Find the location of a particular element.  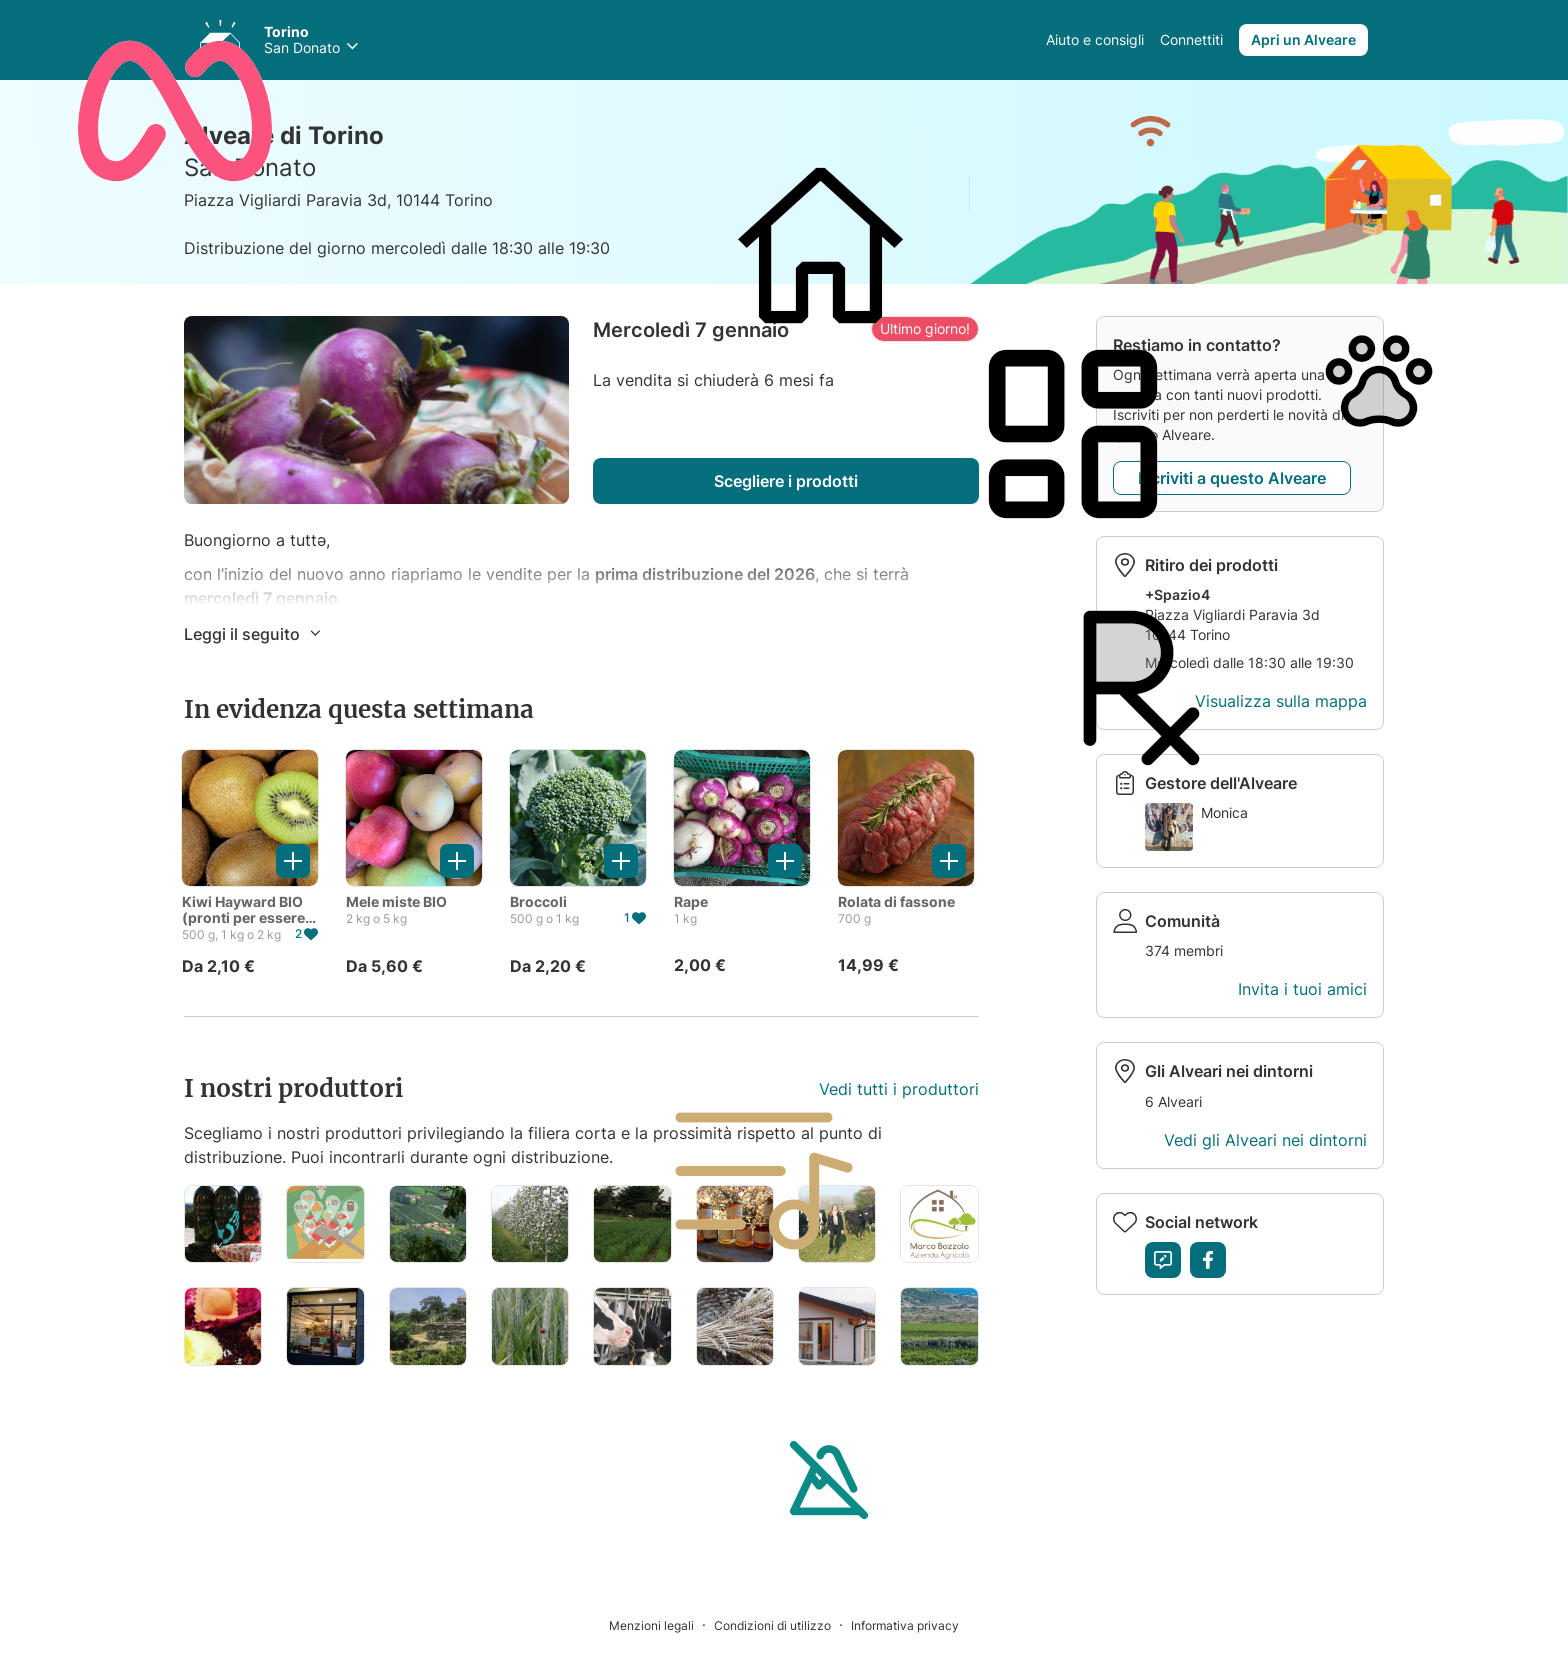

navigate to the home screen is located at coordinates (820, 249).